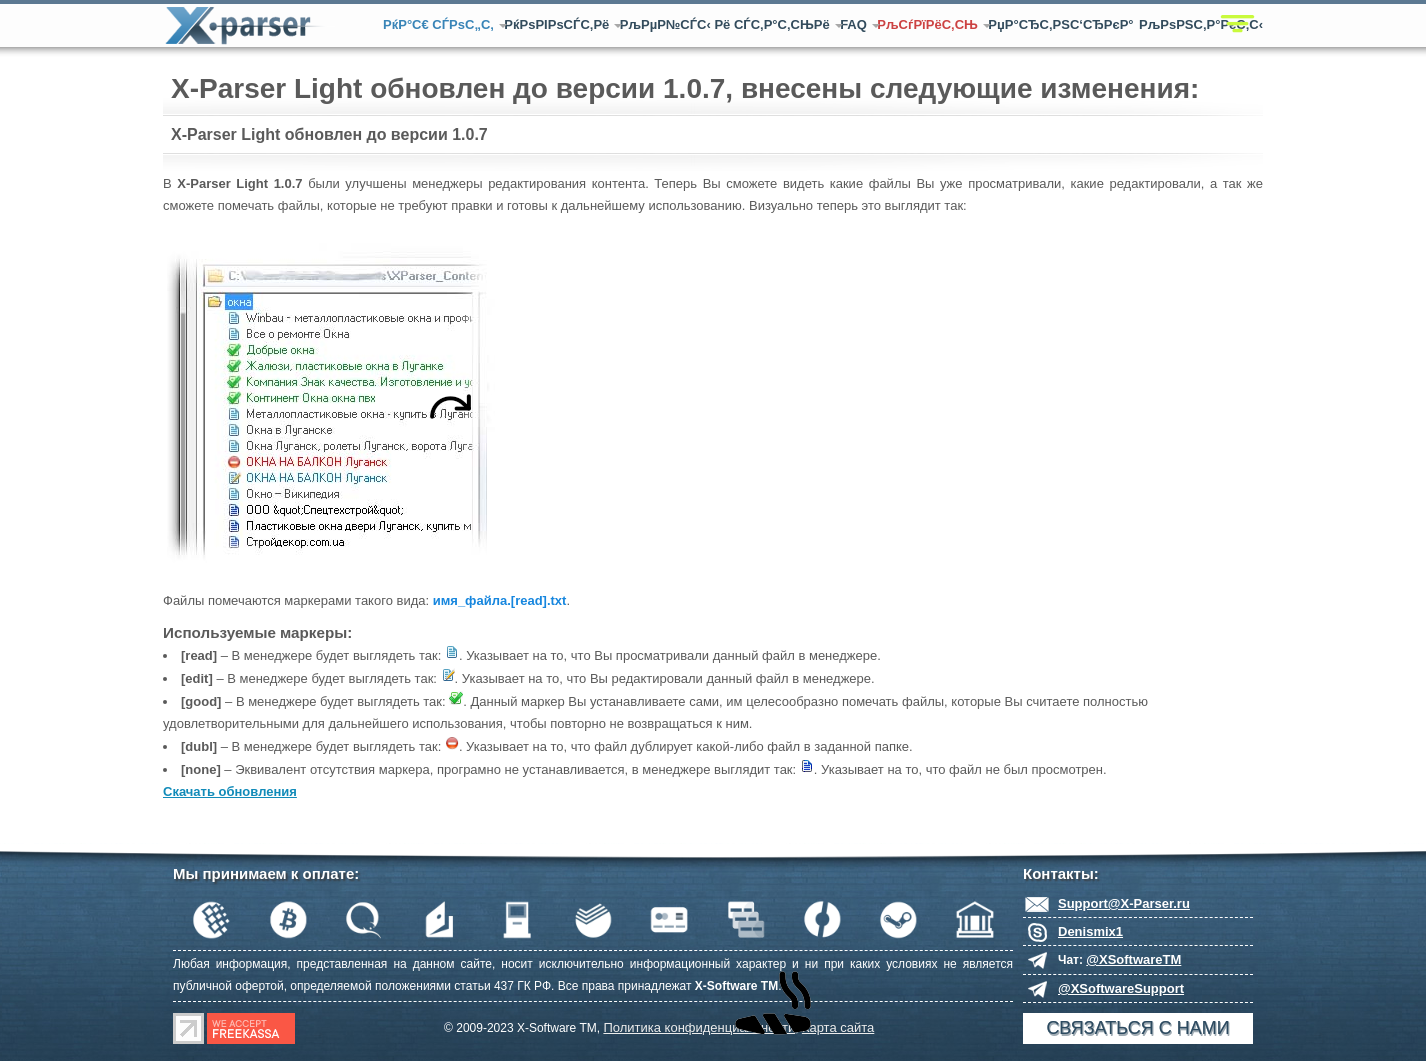  What do you see at coordinates (450, 406) in the screenshot?
I see `redo the last undone action` at bounding box center [450, 406].